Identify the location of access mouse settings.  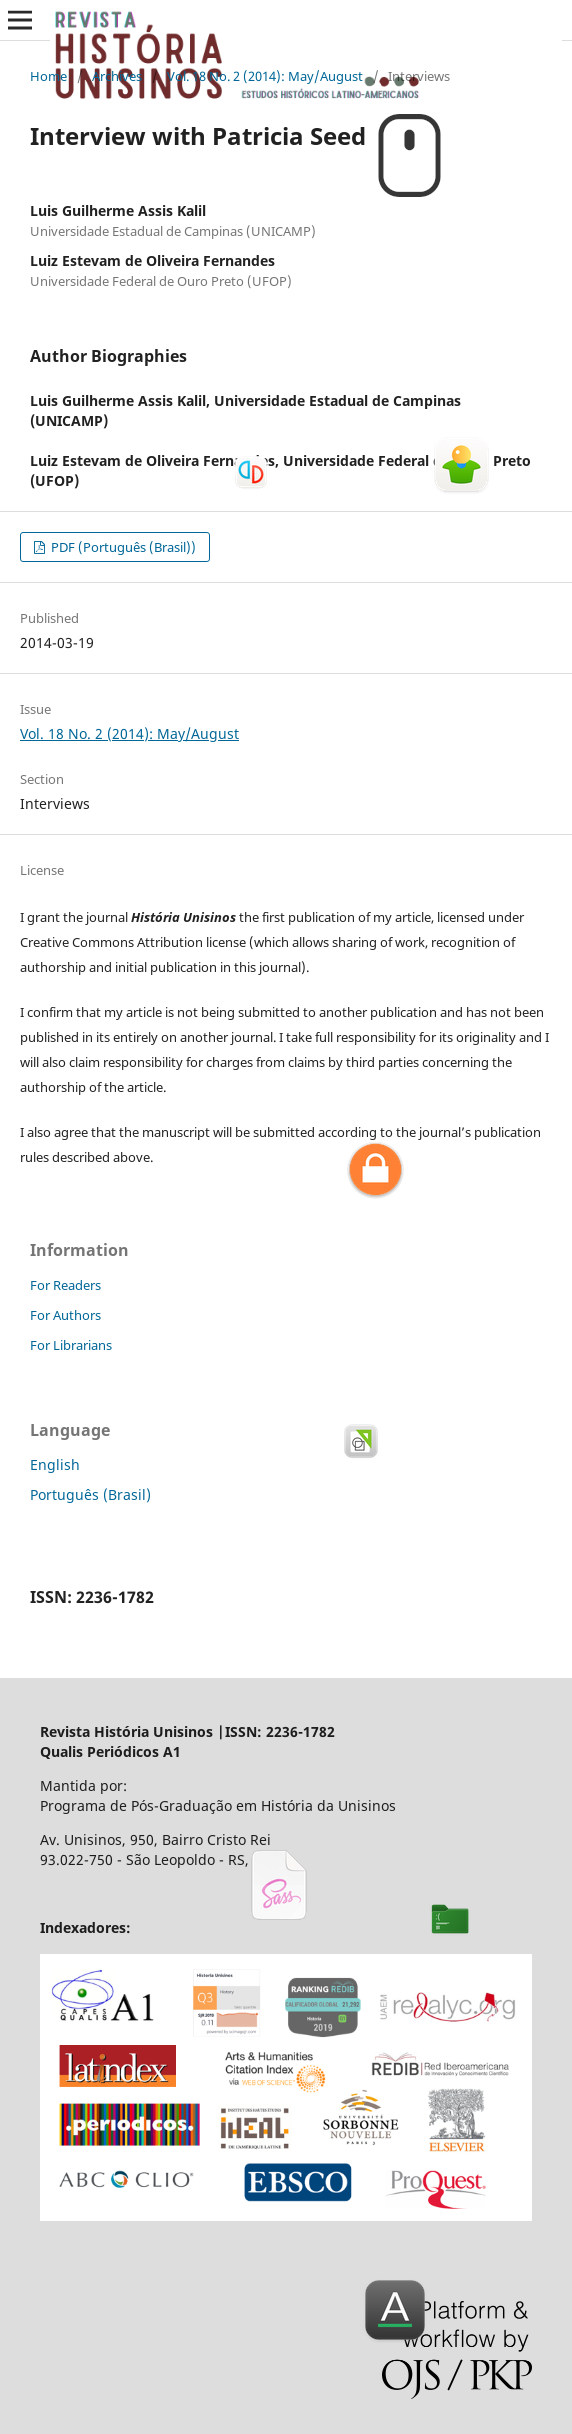
(409, 155).